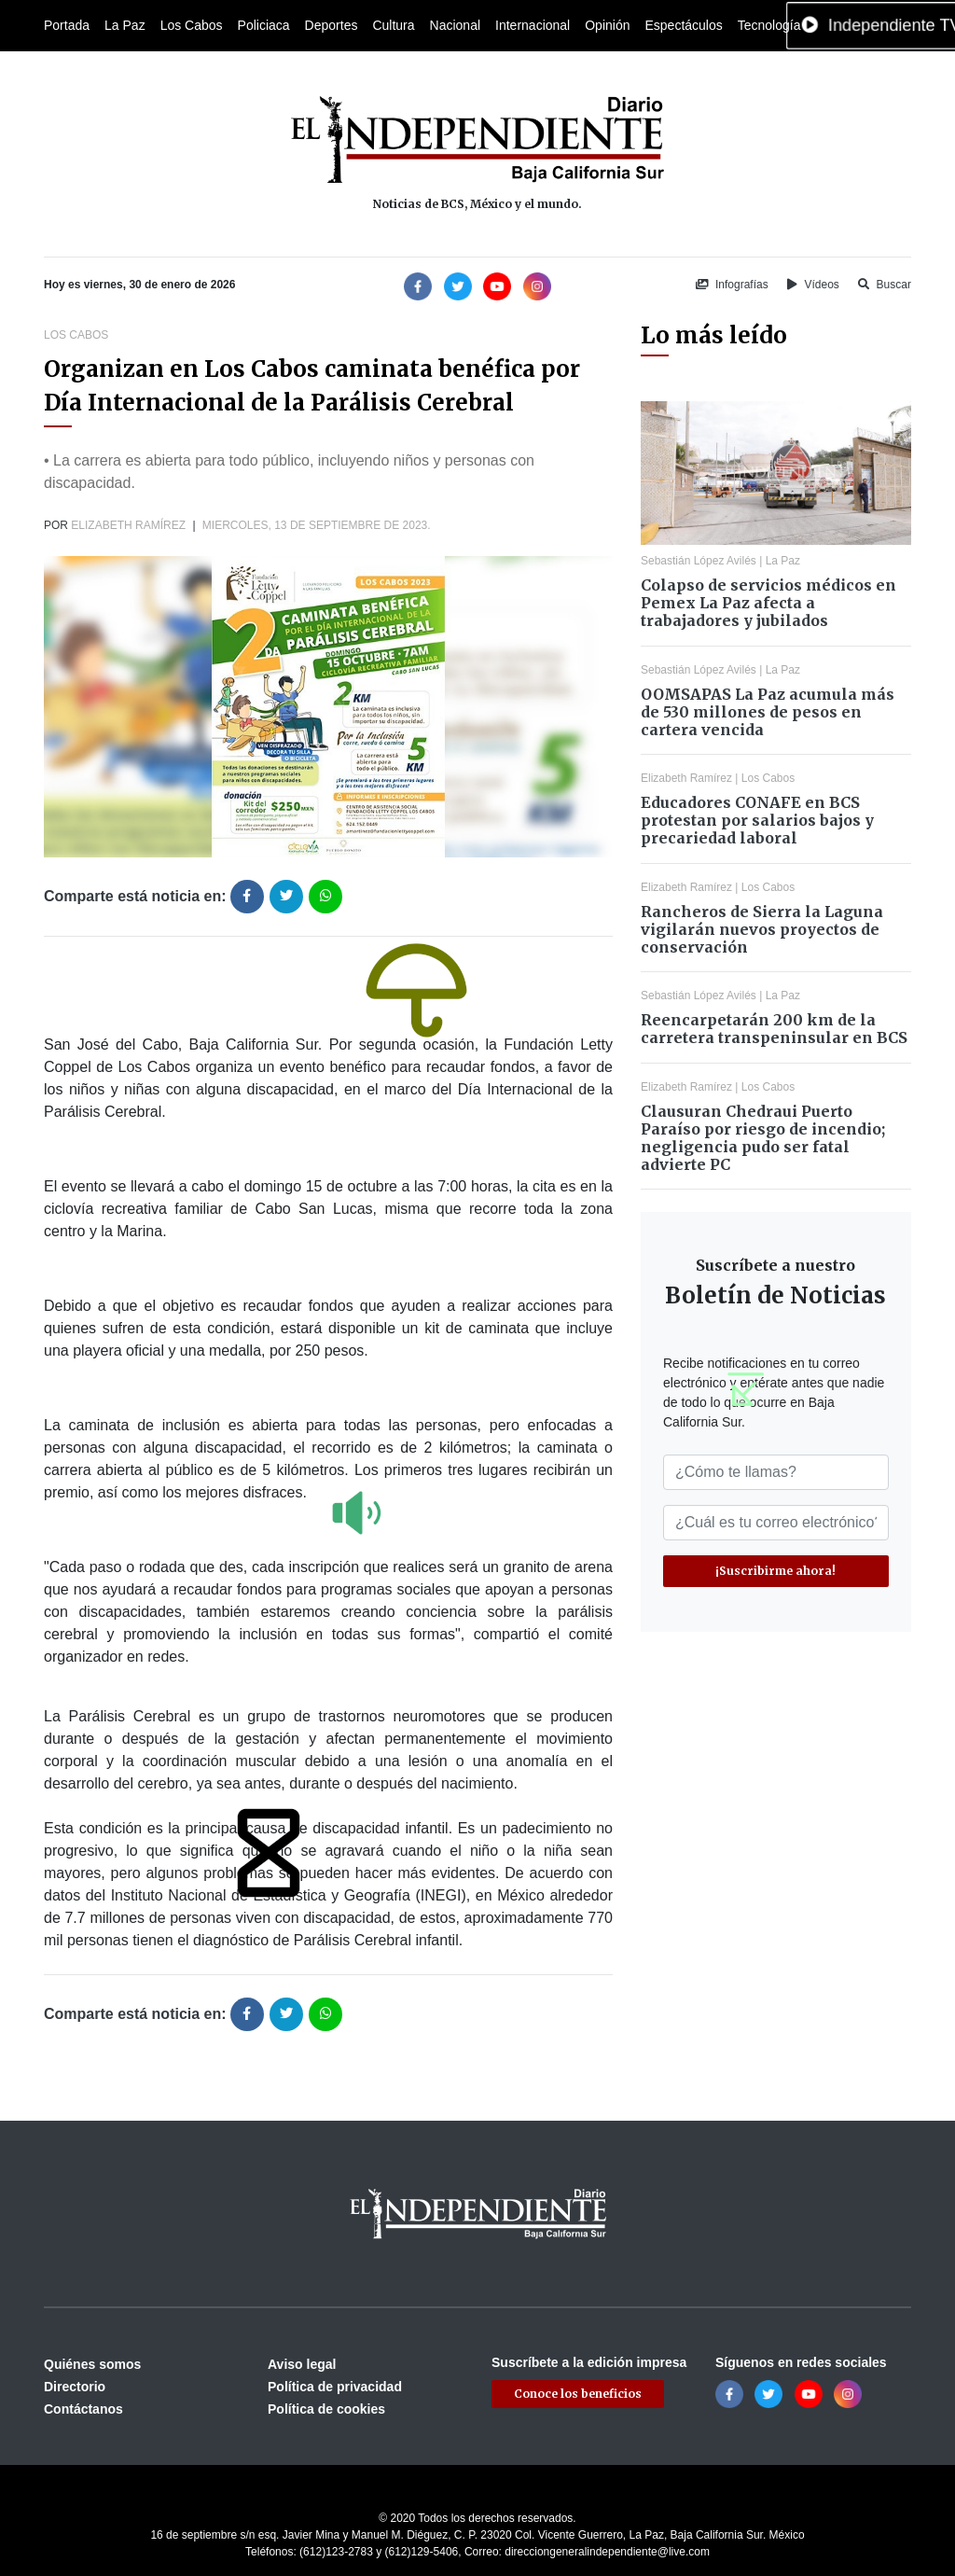 This screenshot has width=955, height=2576. I want to click on volume is set to high, so click(355, 1512).